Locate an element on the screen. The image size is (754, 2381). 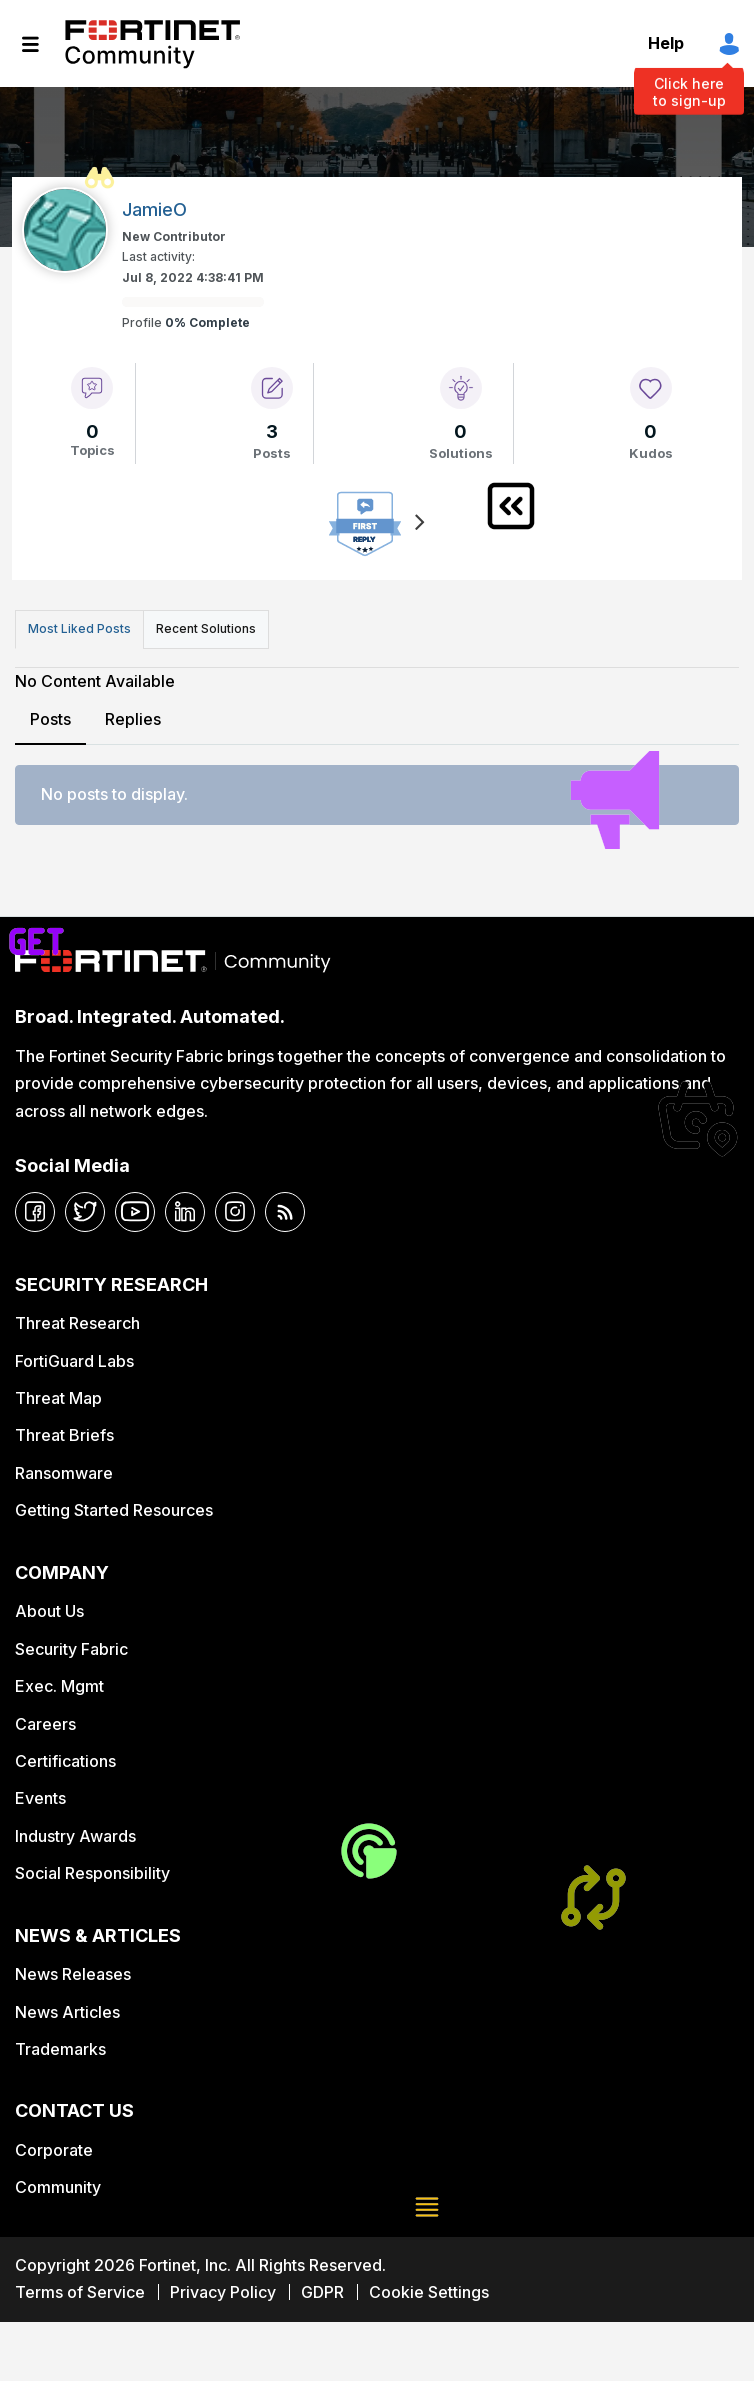
search or explore content is located at coordinates (99, 175).